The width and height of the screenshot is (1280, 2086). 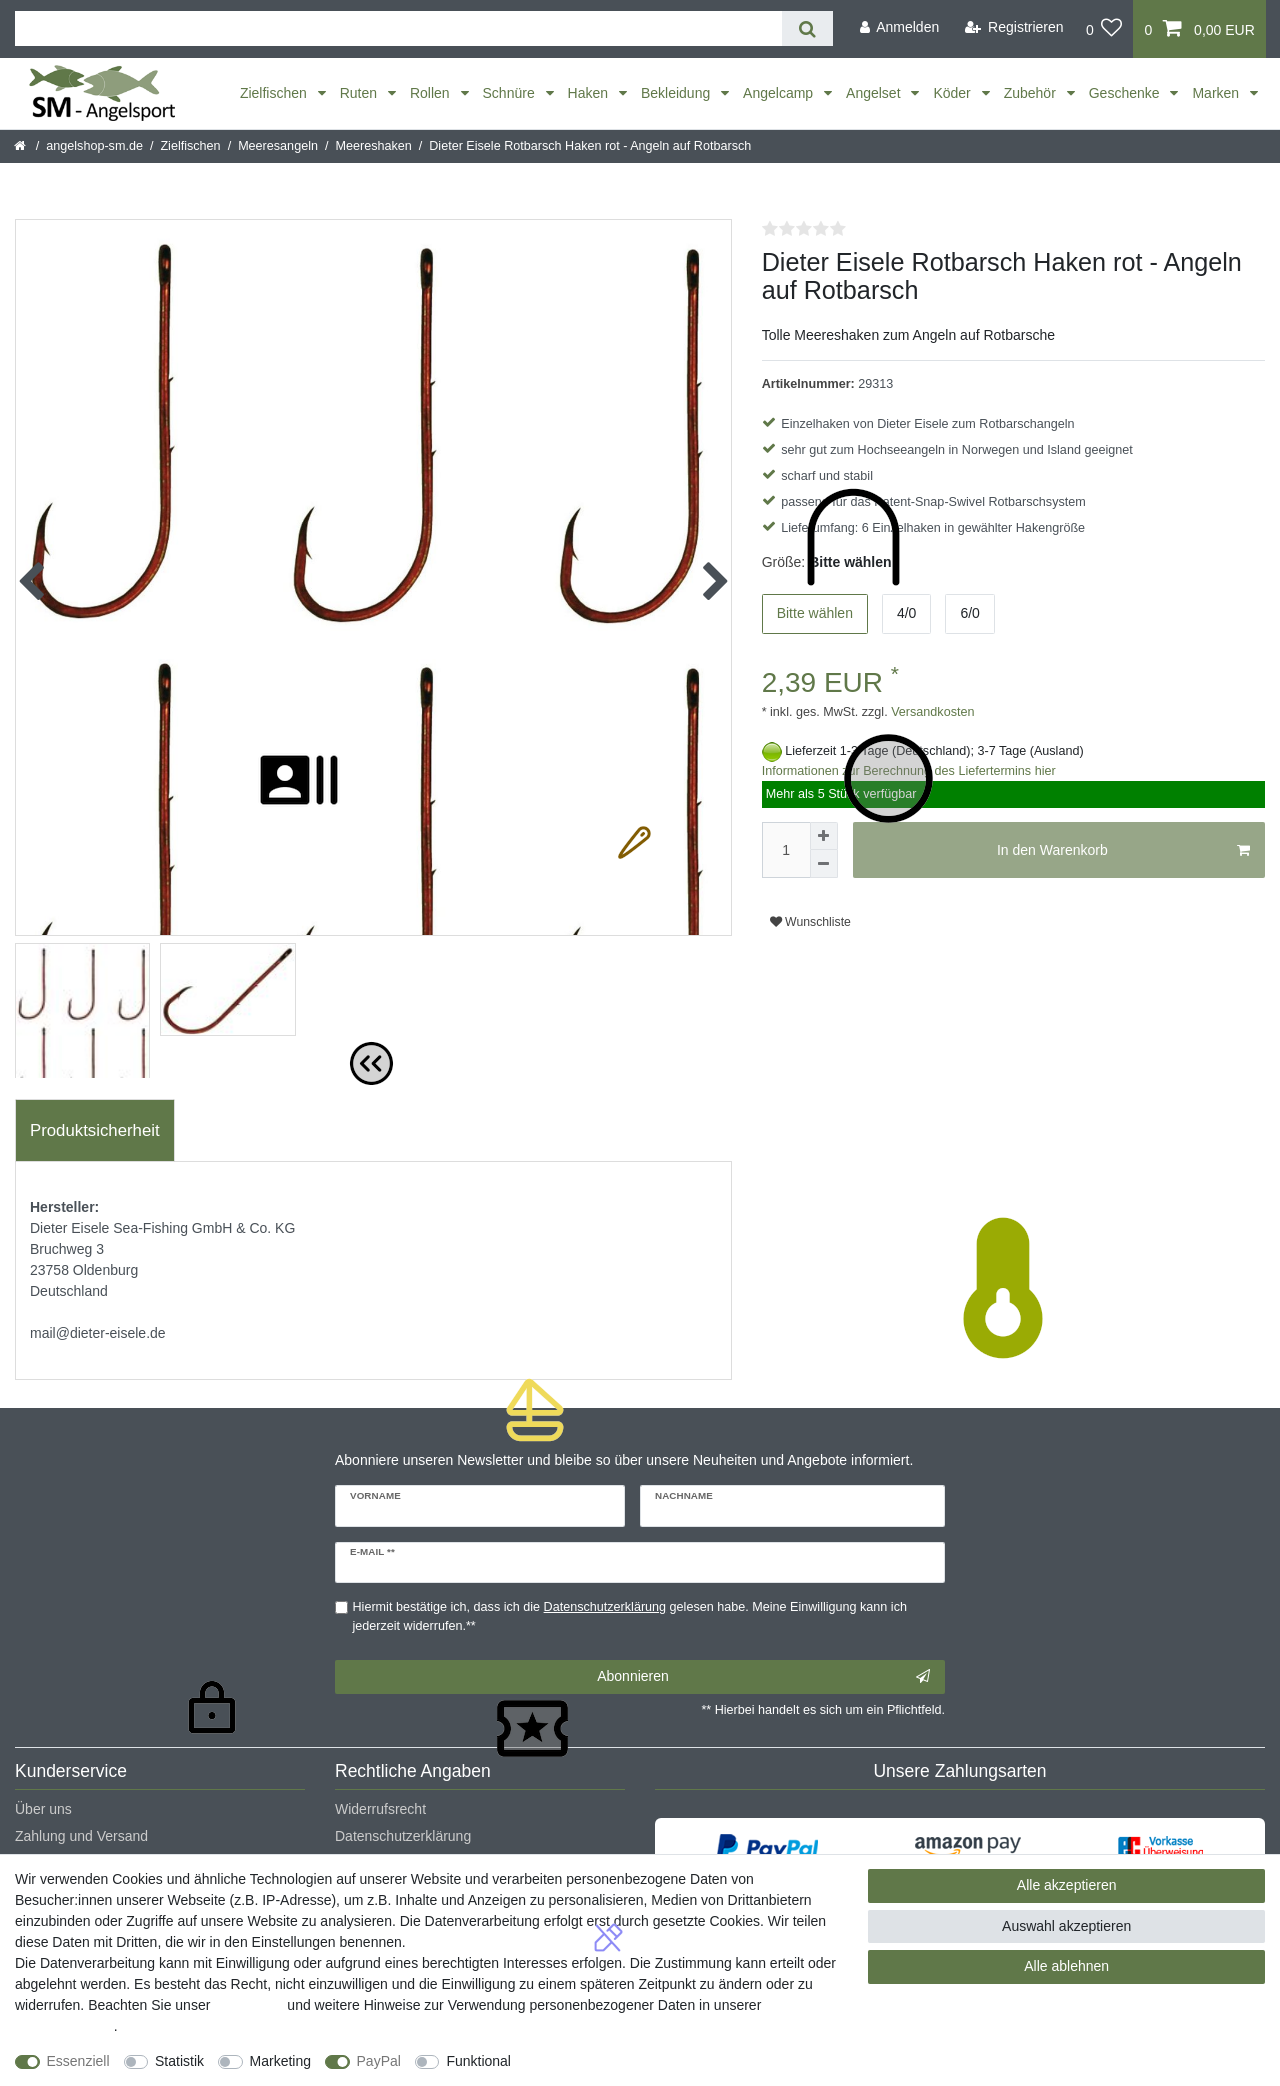 I want to click on access sewing or tailoring tools, so click(x=634, y=842).